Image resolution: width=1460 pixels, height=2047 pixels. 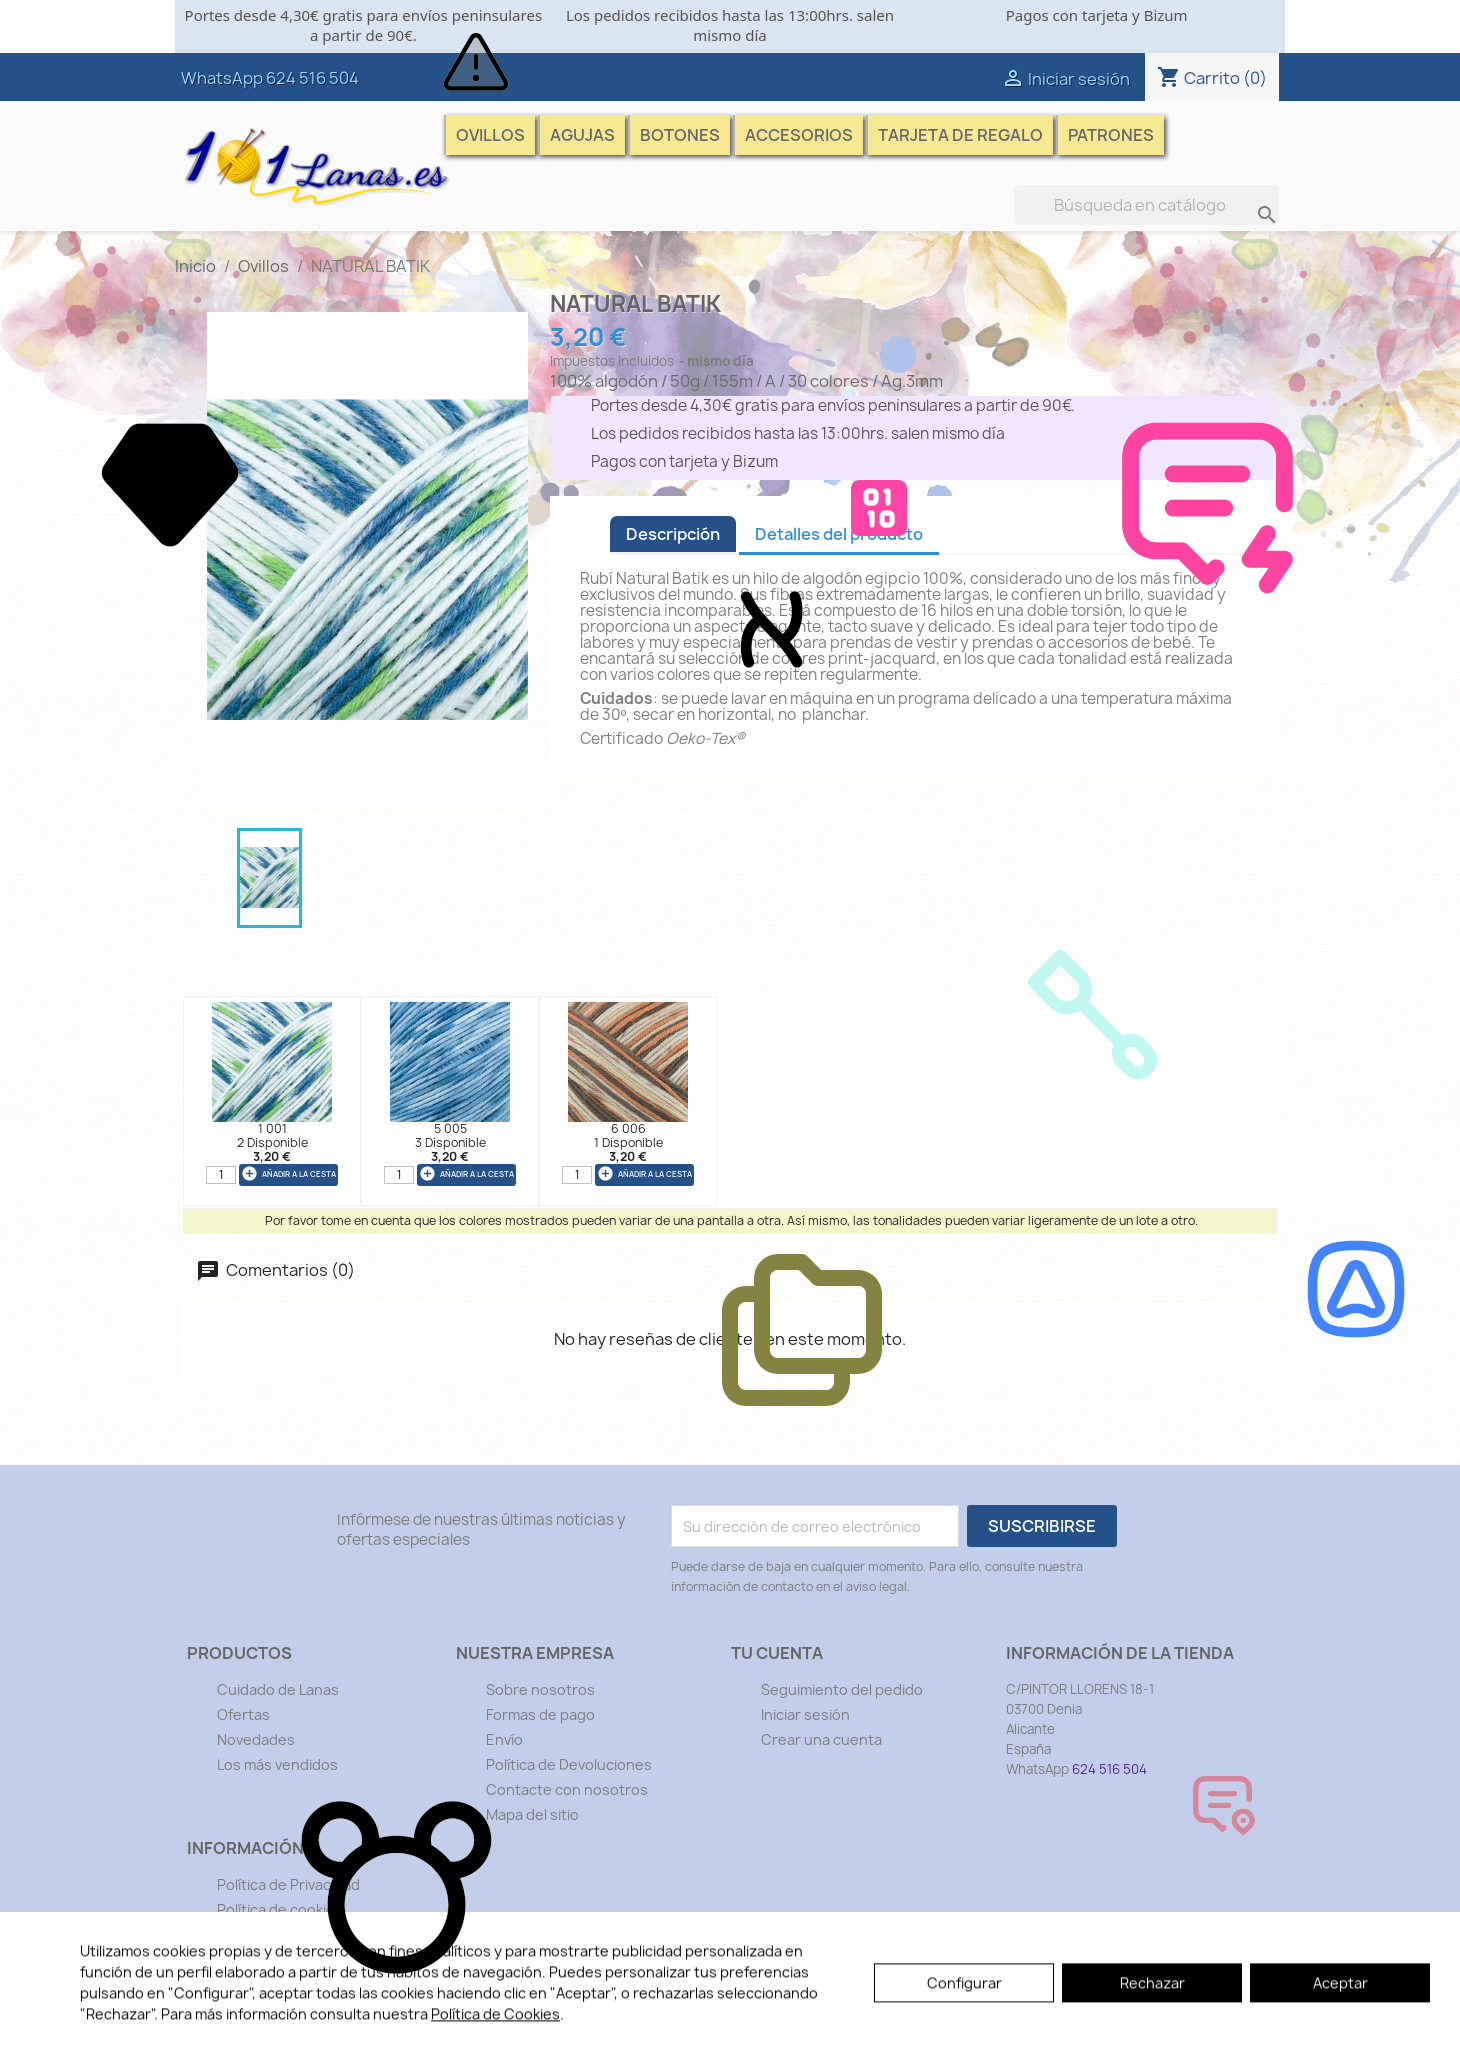 I want to click on access grilling or barbecue tools, so click(x=1092, y=1014).